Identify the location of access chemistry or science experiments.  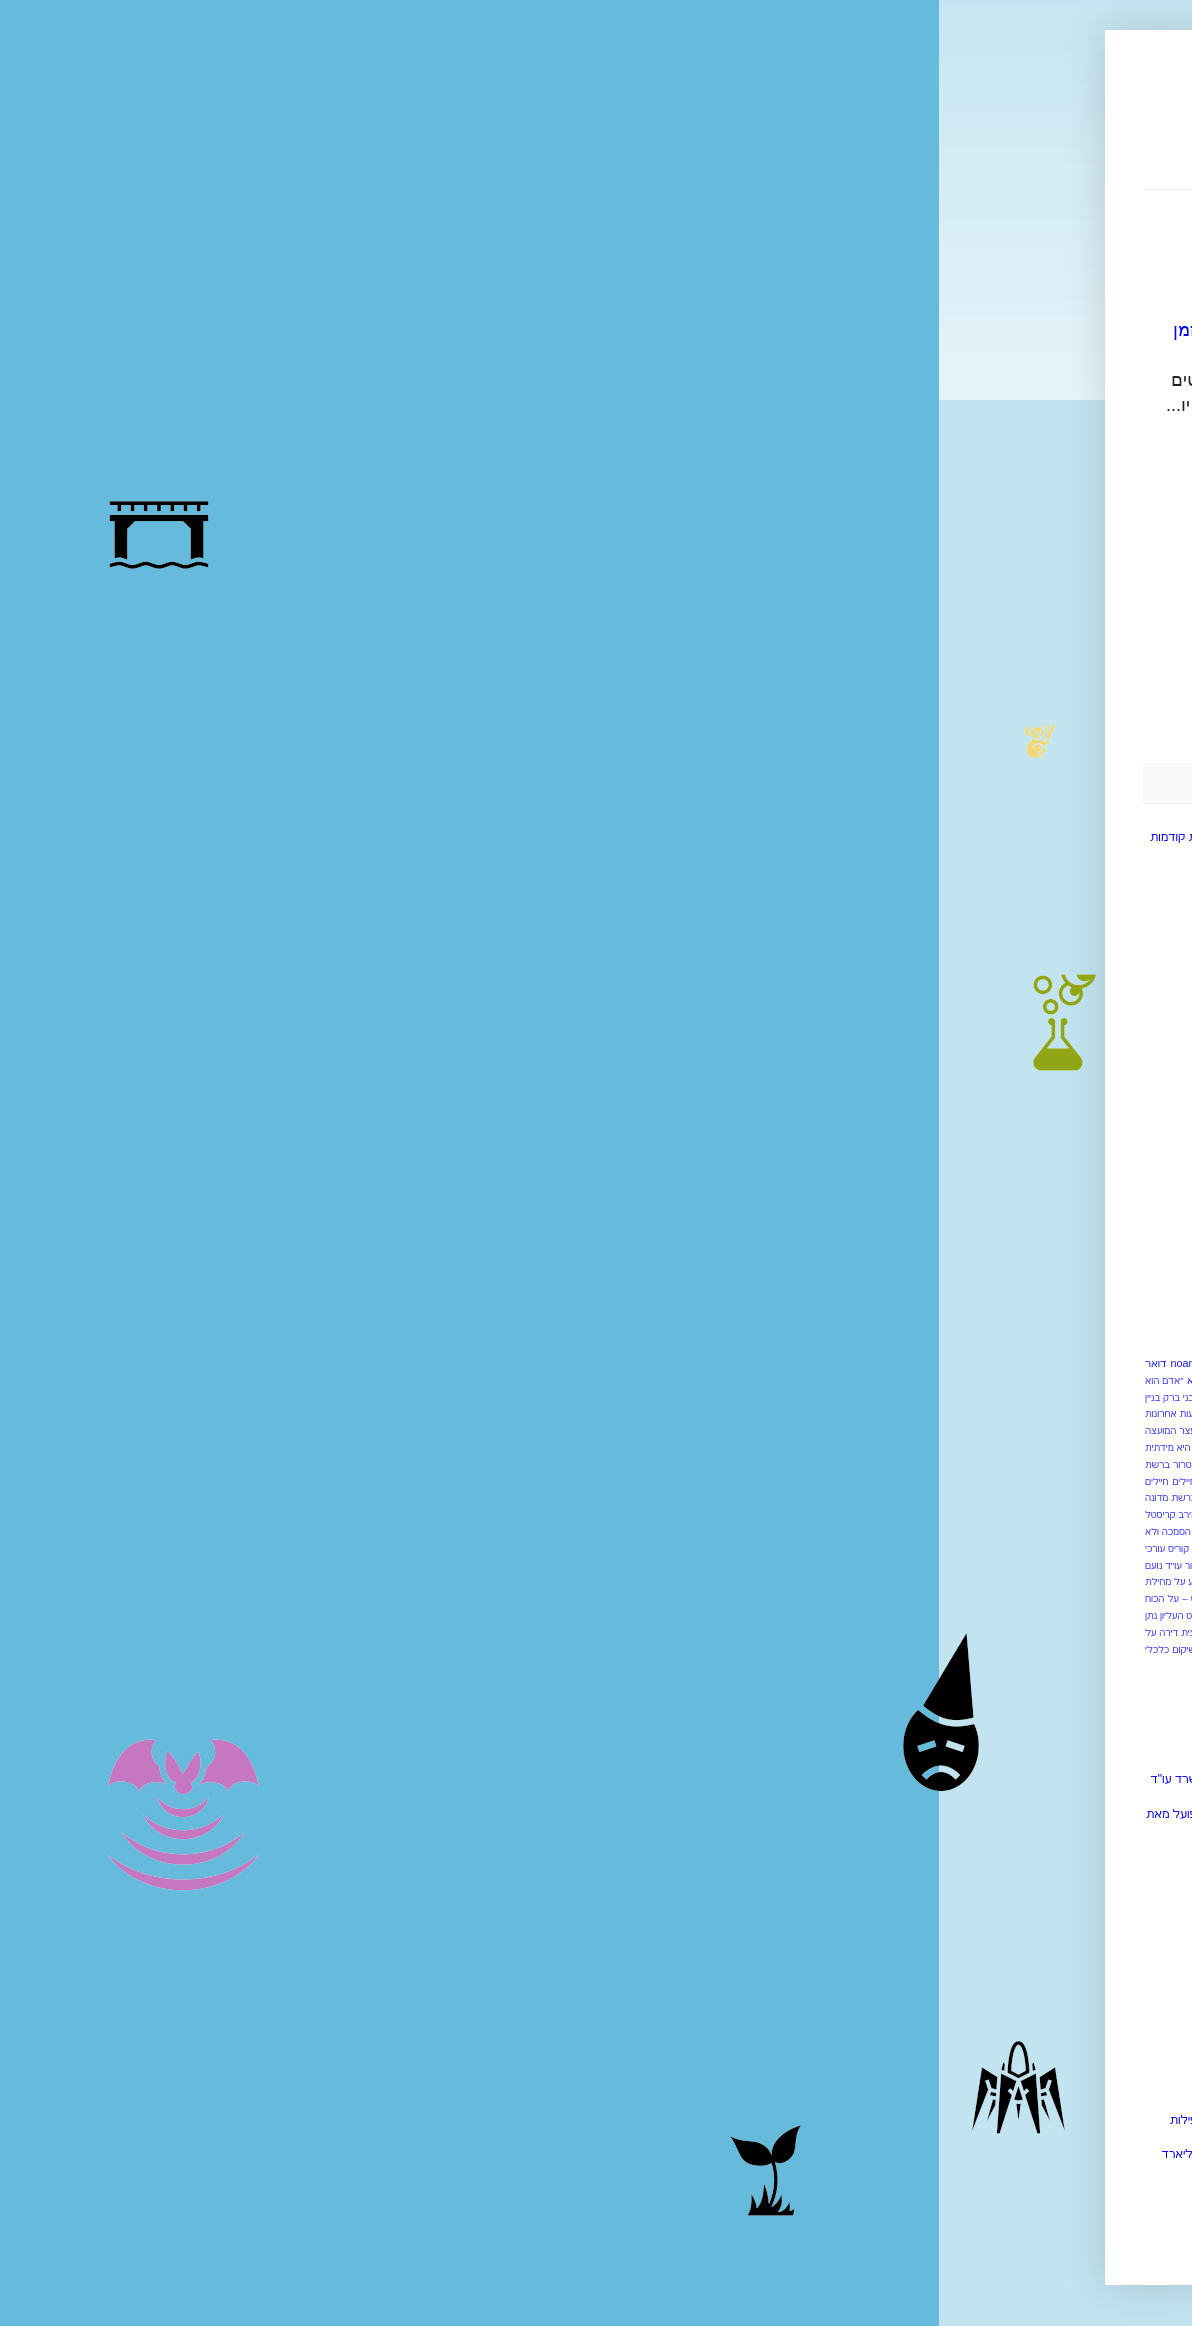
(1058, 1022).